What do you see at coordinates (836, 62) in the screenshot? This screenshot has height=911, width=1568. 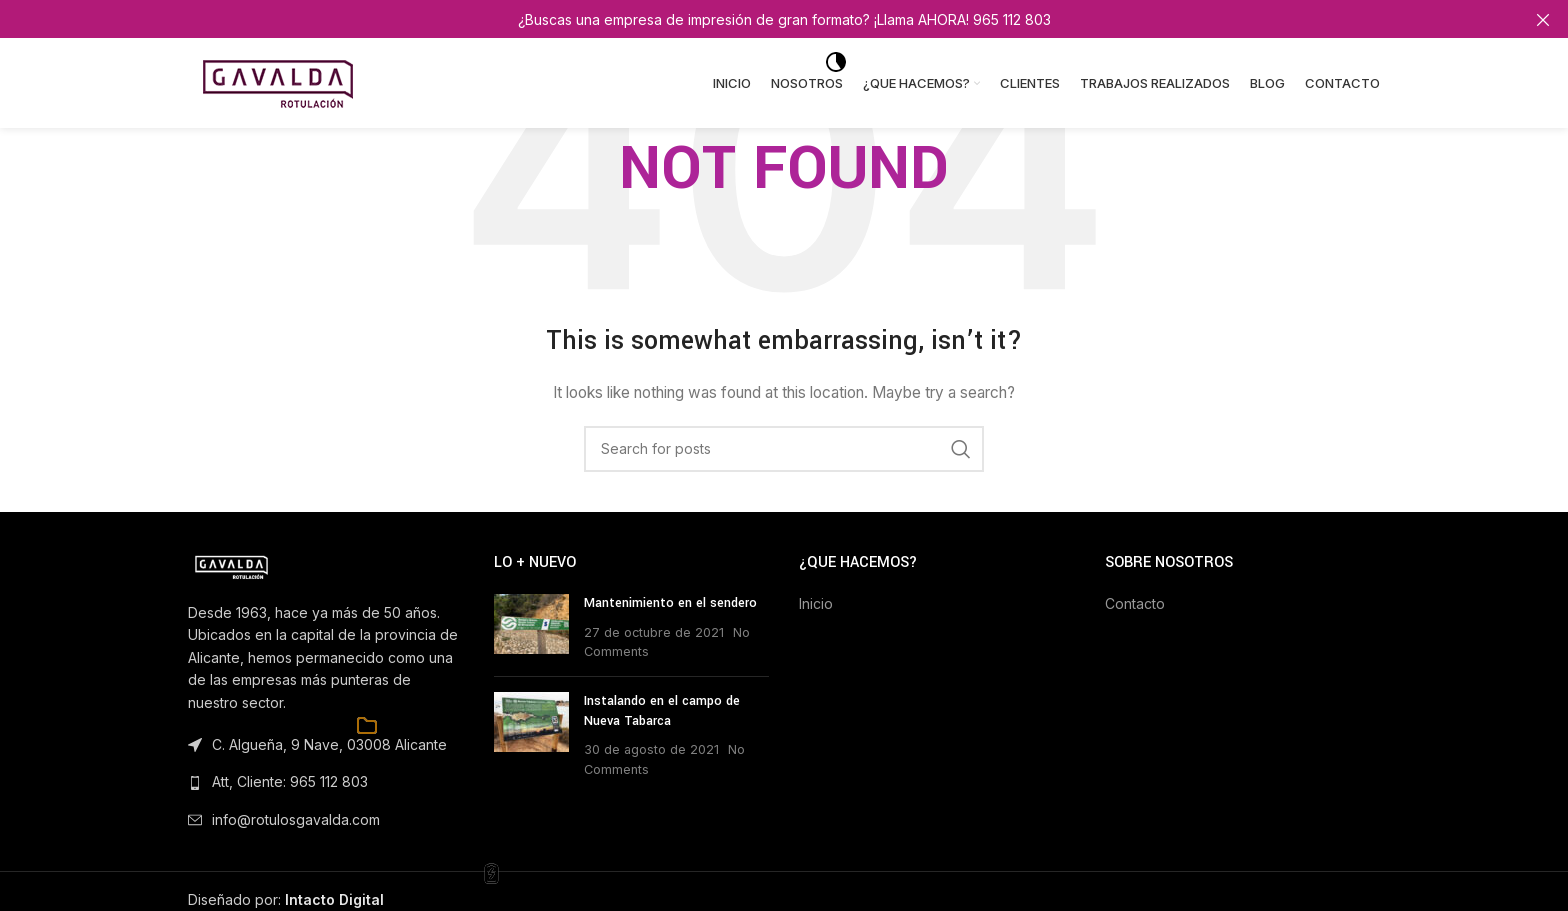 I see `indicates 40% progress or completion` at bounding box center [836, 62].